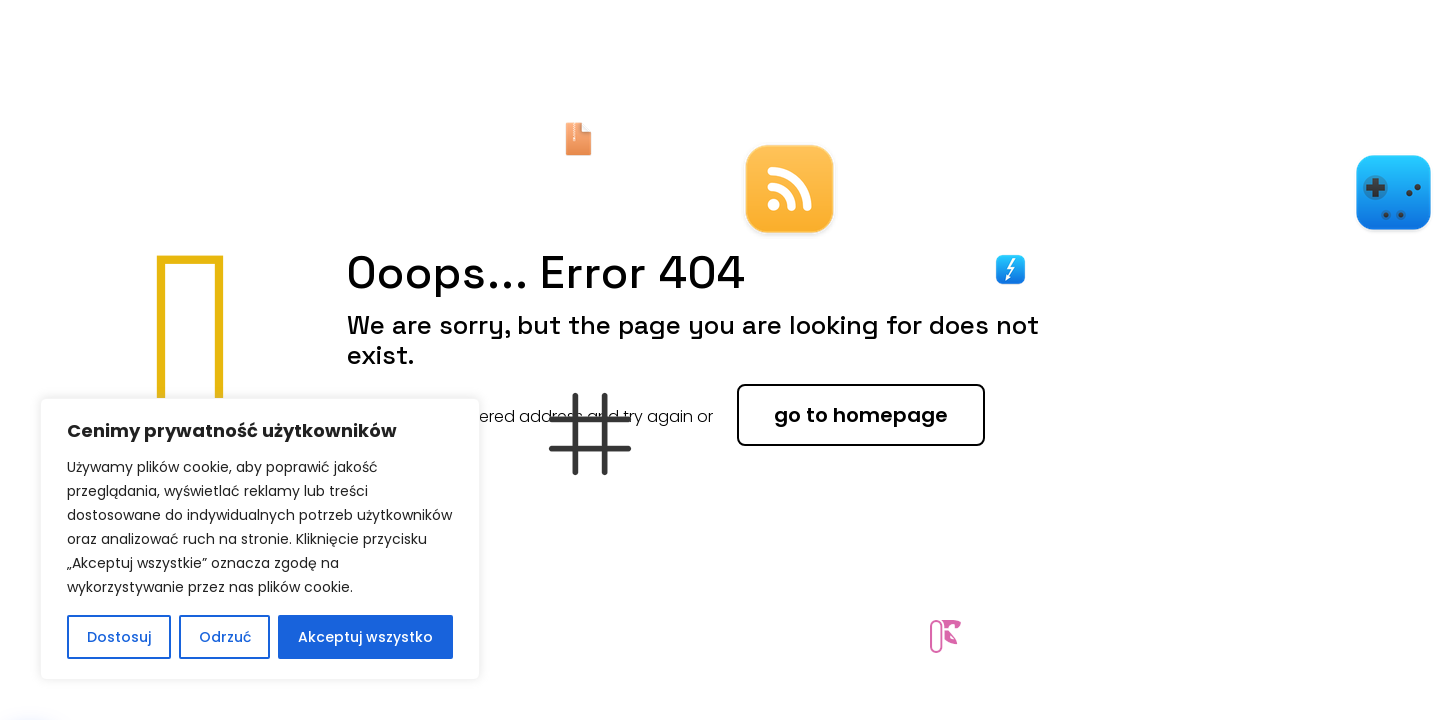 The image size is (1440, 720). Describe the element at coordinates (590, 434) in the screenshot. I see `open sudoku puzzle game` at that location.